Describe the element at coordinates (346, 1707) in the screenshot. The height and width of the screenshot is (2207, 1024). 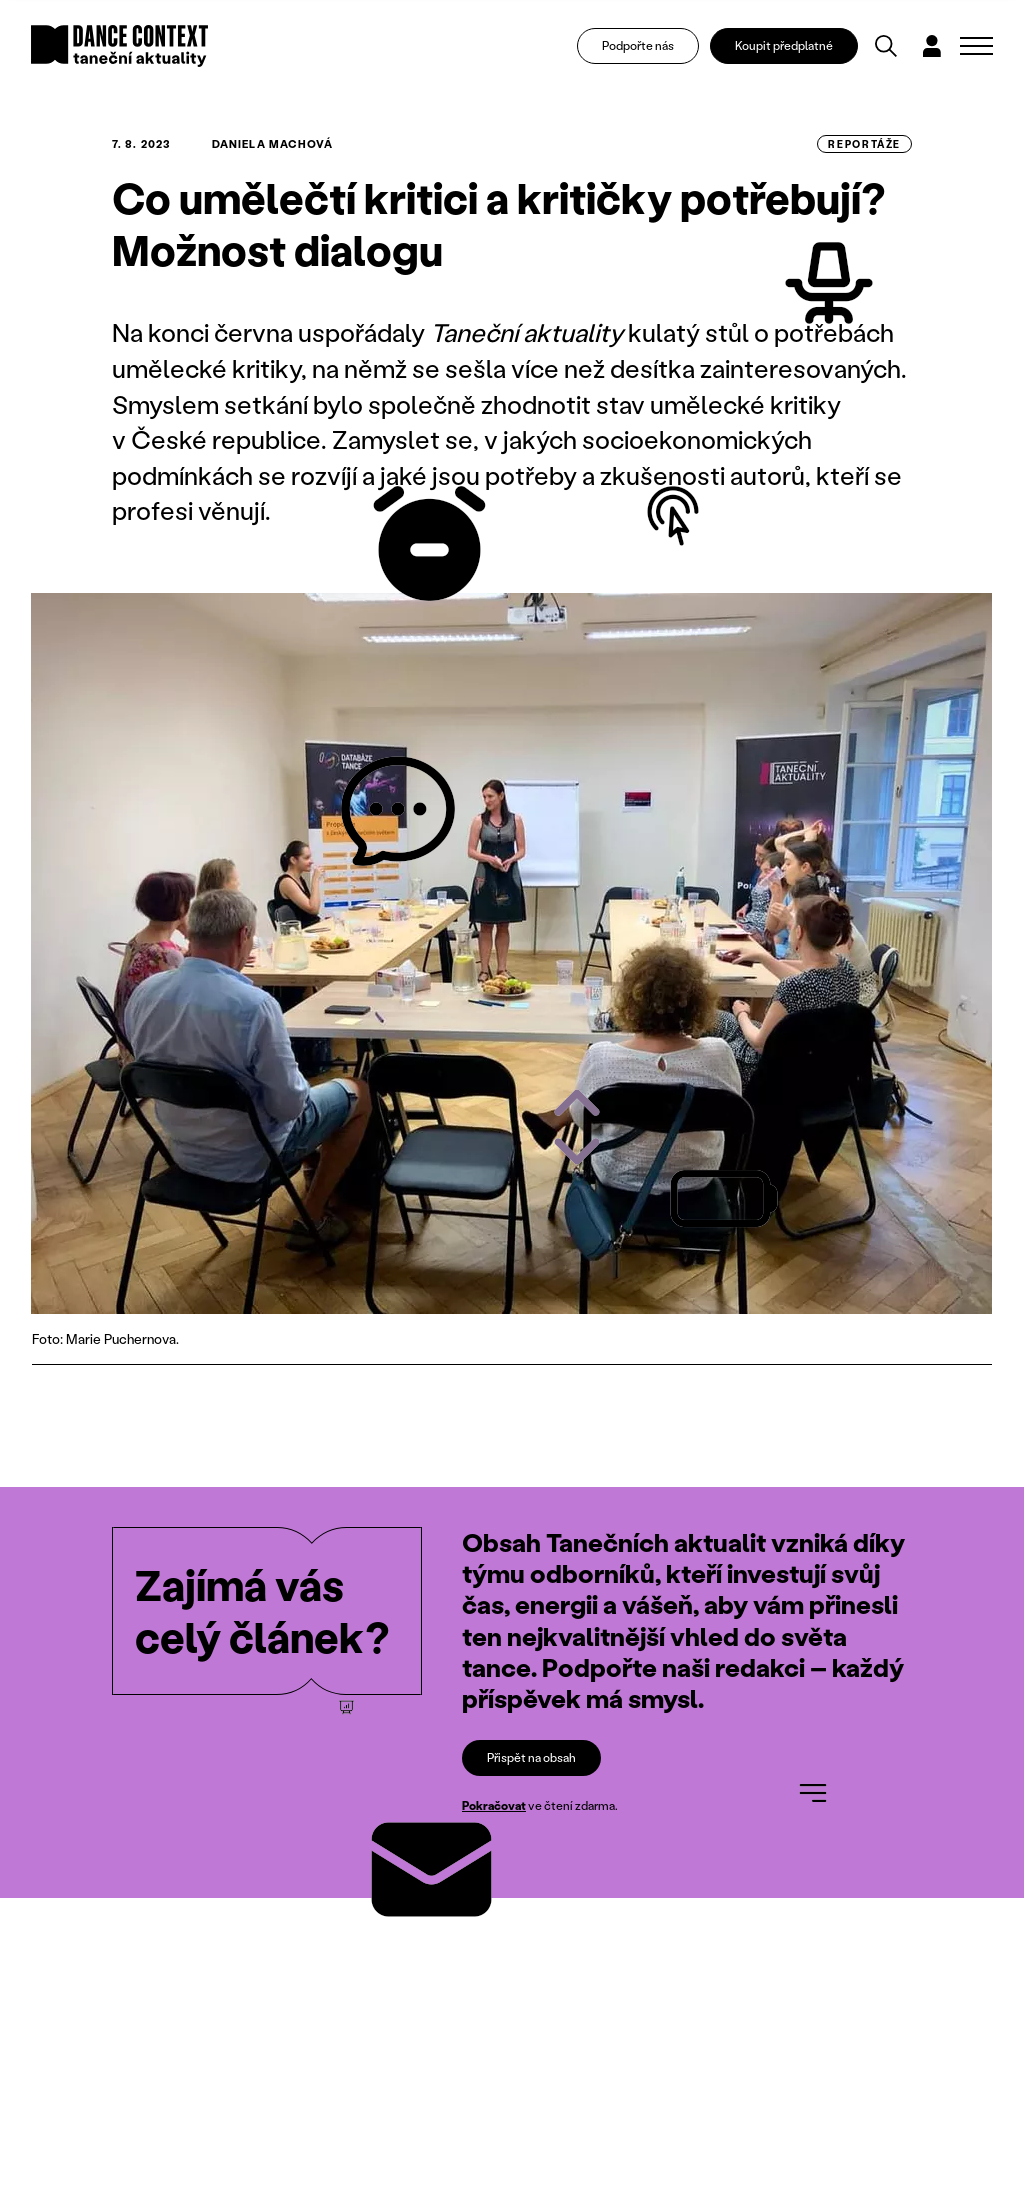
I see `view presentation or slideshow` at that location.